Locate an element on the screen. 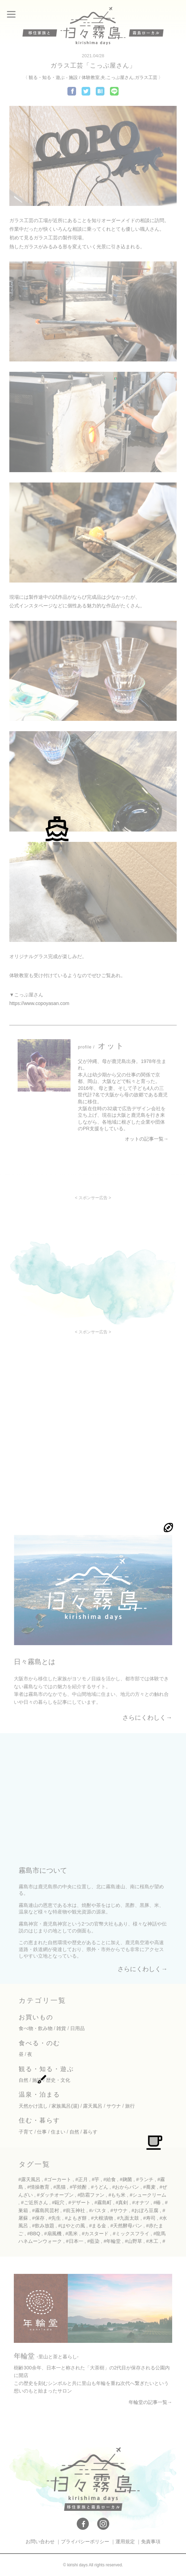  get directions by ferry or boat is located at coordinates (57, 829).